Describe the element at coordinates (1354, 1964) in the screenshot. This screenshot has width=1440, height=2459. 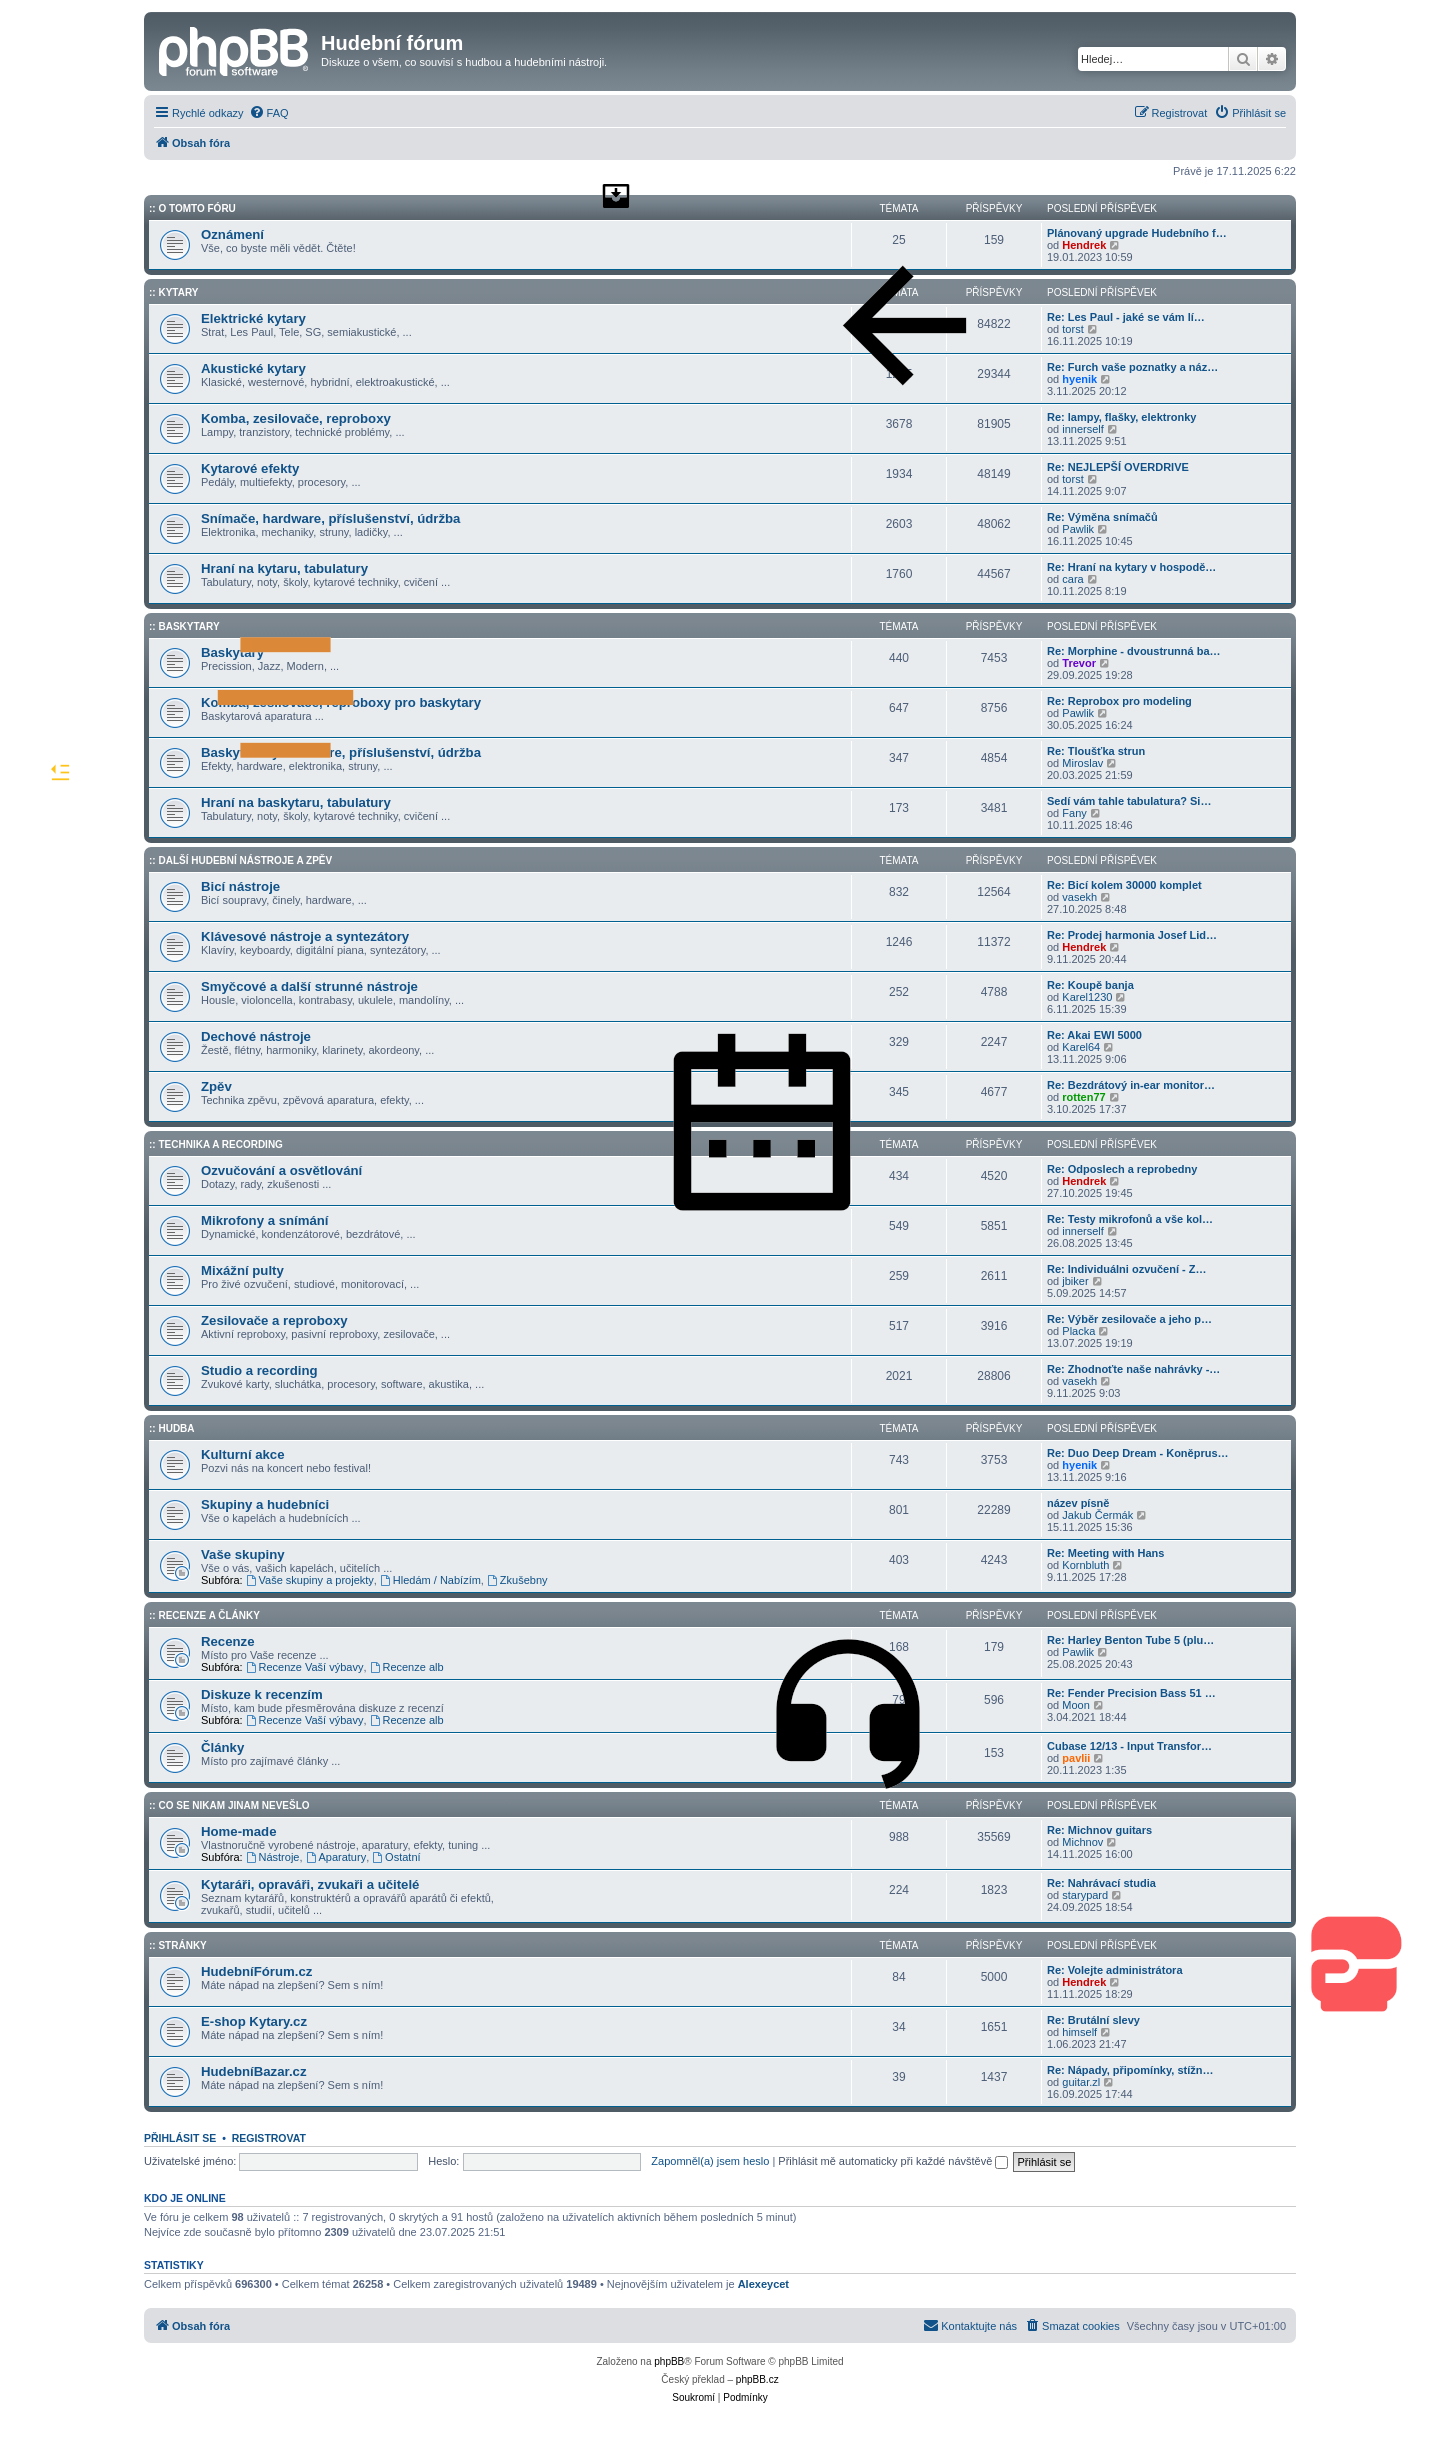
I see `access boxing or combat sports content` at that location.